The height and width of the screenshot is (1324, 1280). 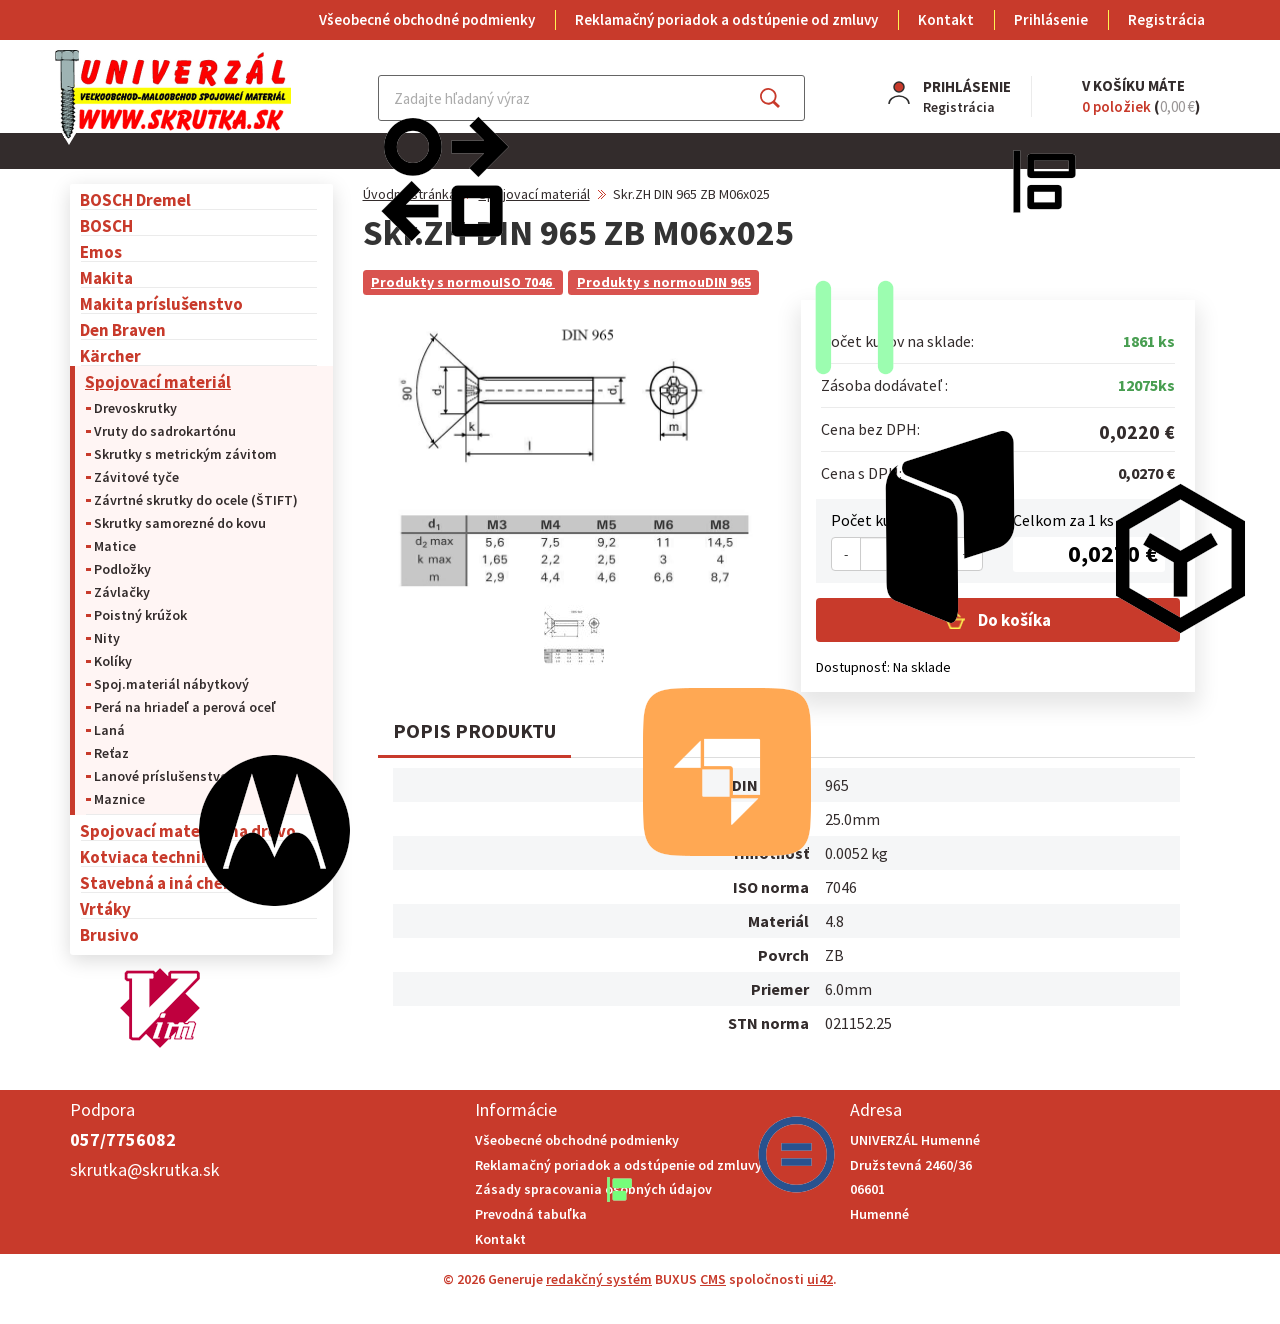 What do you see at coordinates (1180, 558) in the screenshot?
I see `view instance details` at bounding box center [1180, 558].